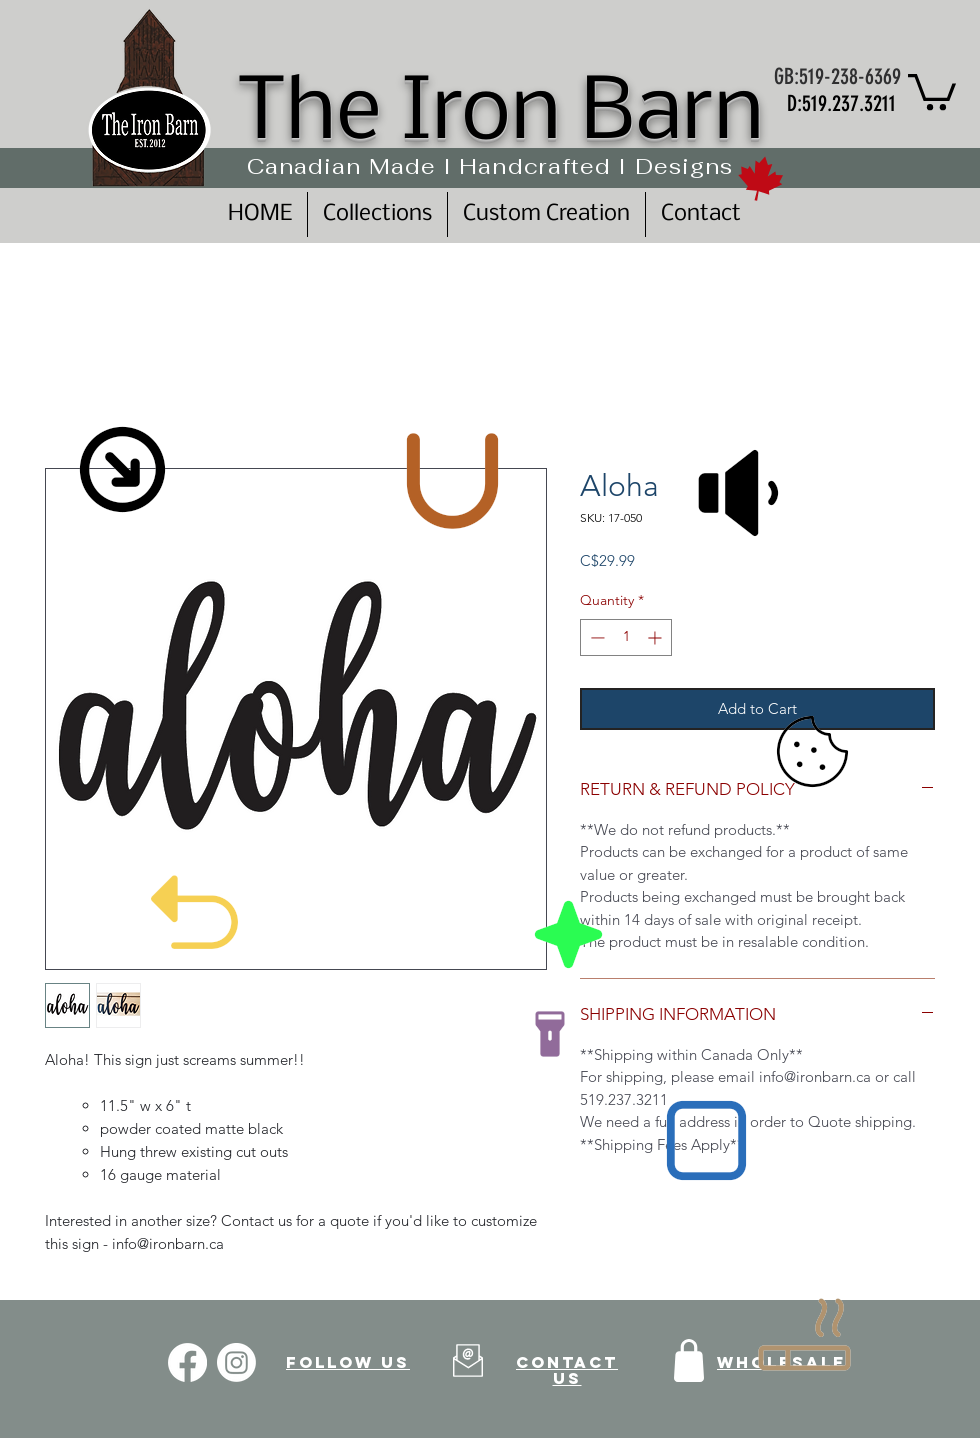 The width and height of the screenshot is (980, 1438). I want to click on toggle flashlight on/off, so click(550, 1034).